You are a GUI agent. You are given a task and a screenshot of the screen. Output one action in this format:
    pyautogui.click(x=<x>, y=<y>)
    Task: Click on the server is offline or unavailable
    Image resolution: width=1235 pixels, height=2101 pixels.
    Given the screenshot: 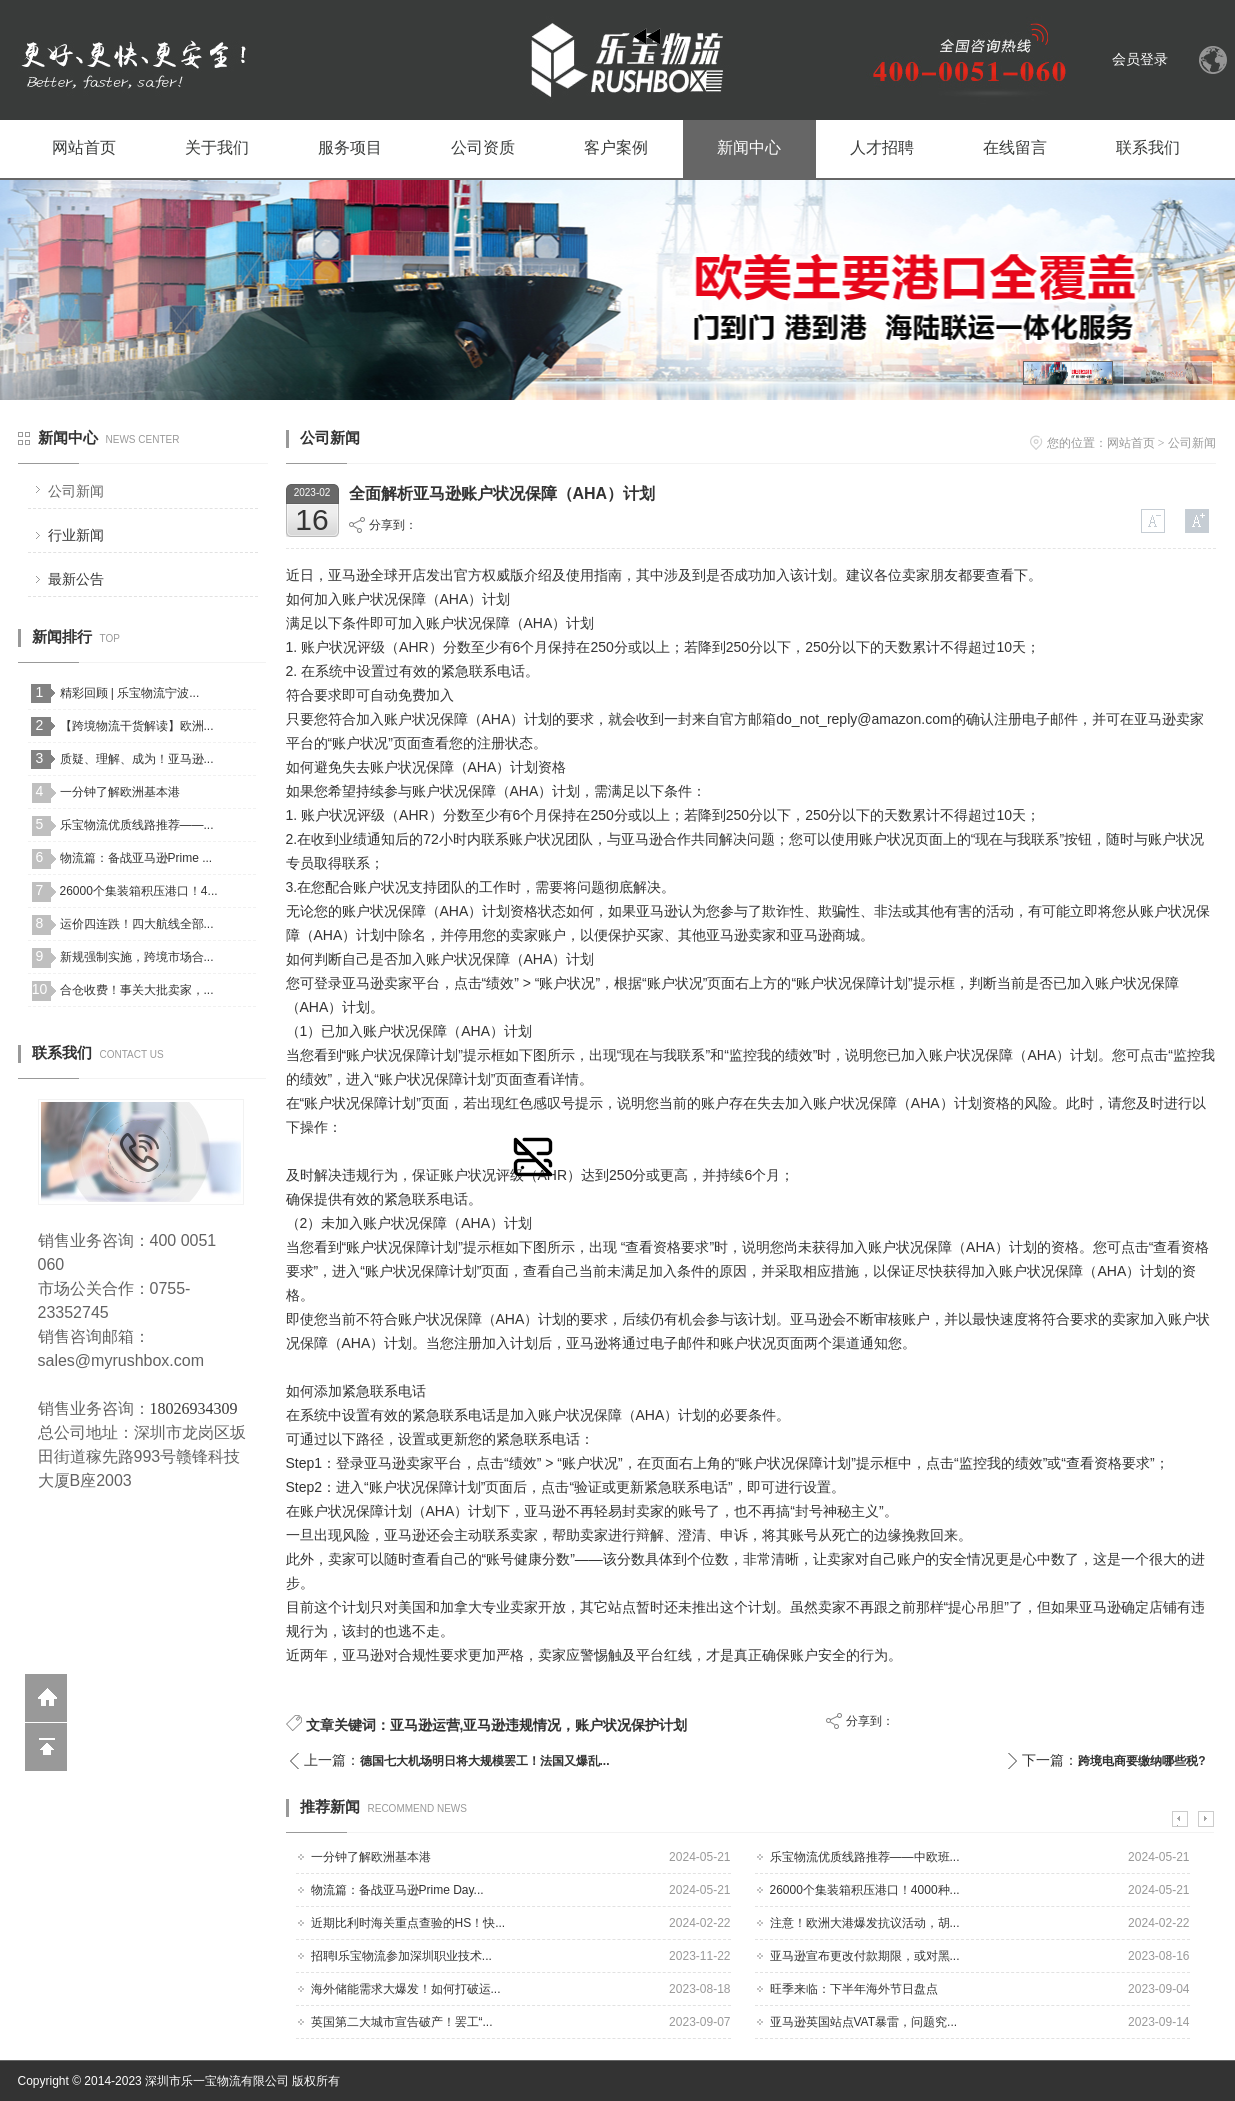 What is the action you would take?
    pyautogui.click(x=533, y=1157)
    